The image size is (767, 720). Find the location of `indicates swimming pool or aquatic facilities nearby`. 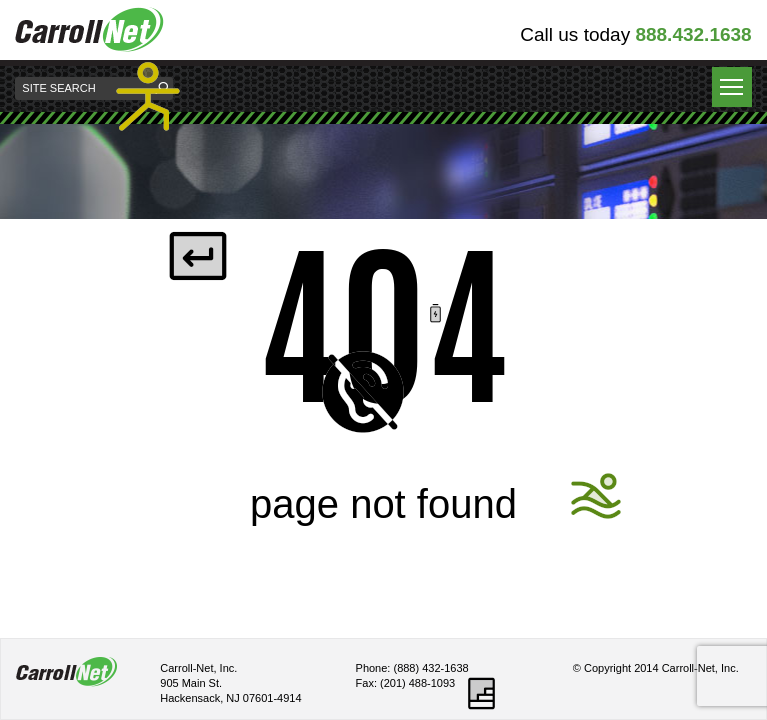

indicates swimming pool or aquatic facilities nearby is located at coordinates (596, 496).